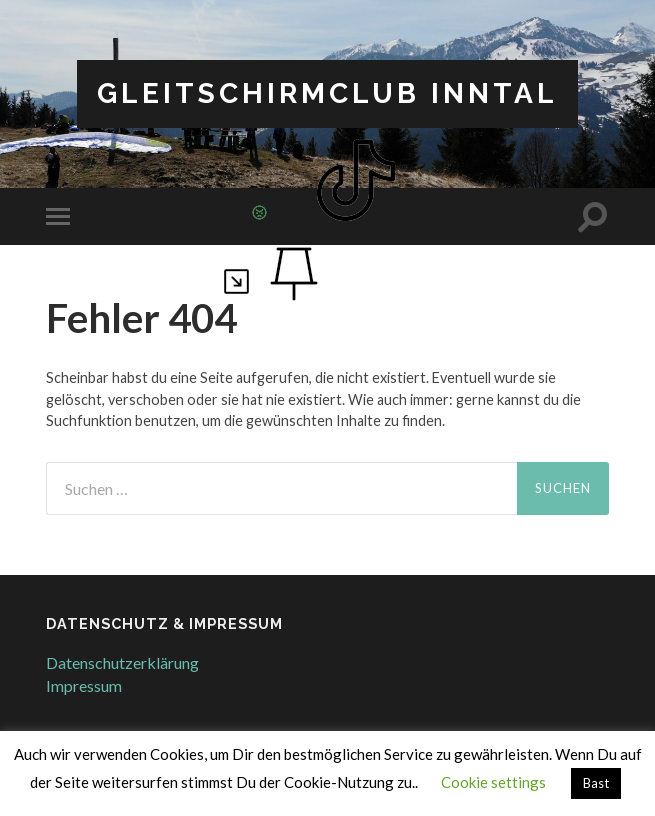 The height and width of the screenshot is (816, 655). I want to click on pin an item to keep it visible, so click(294, 271).